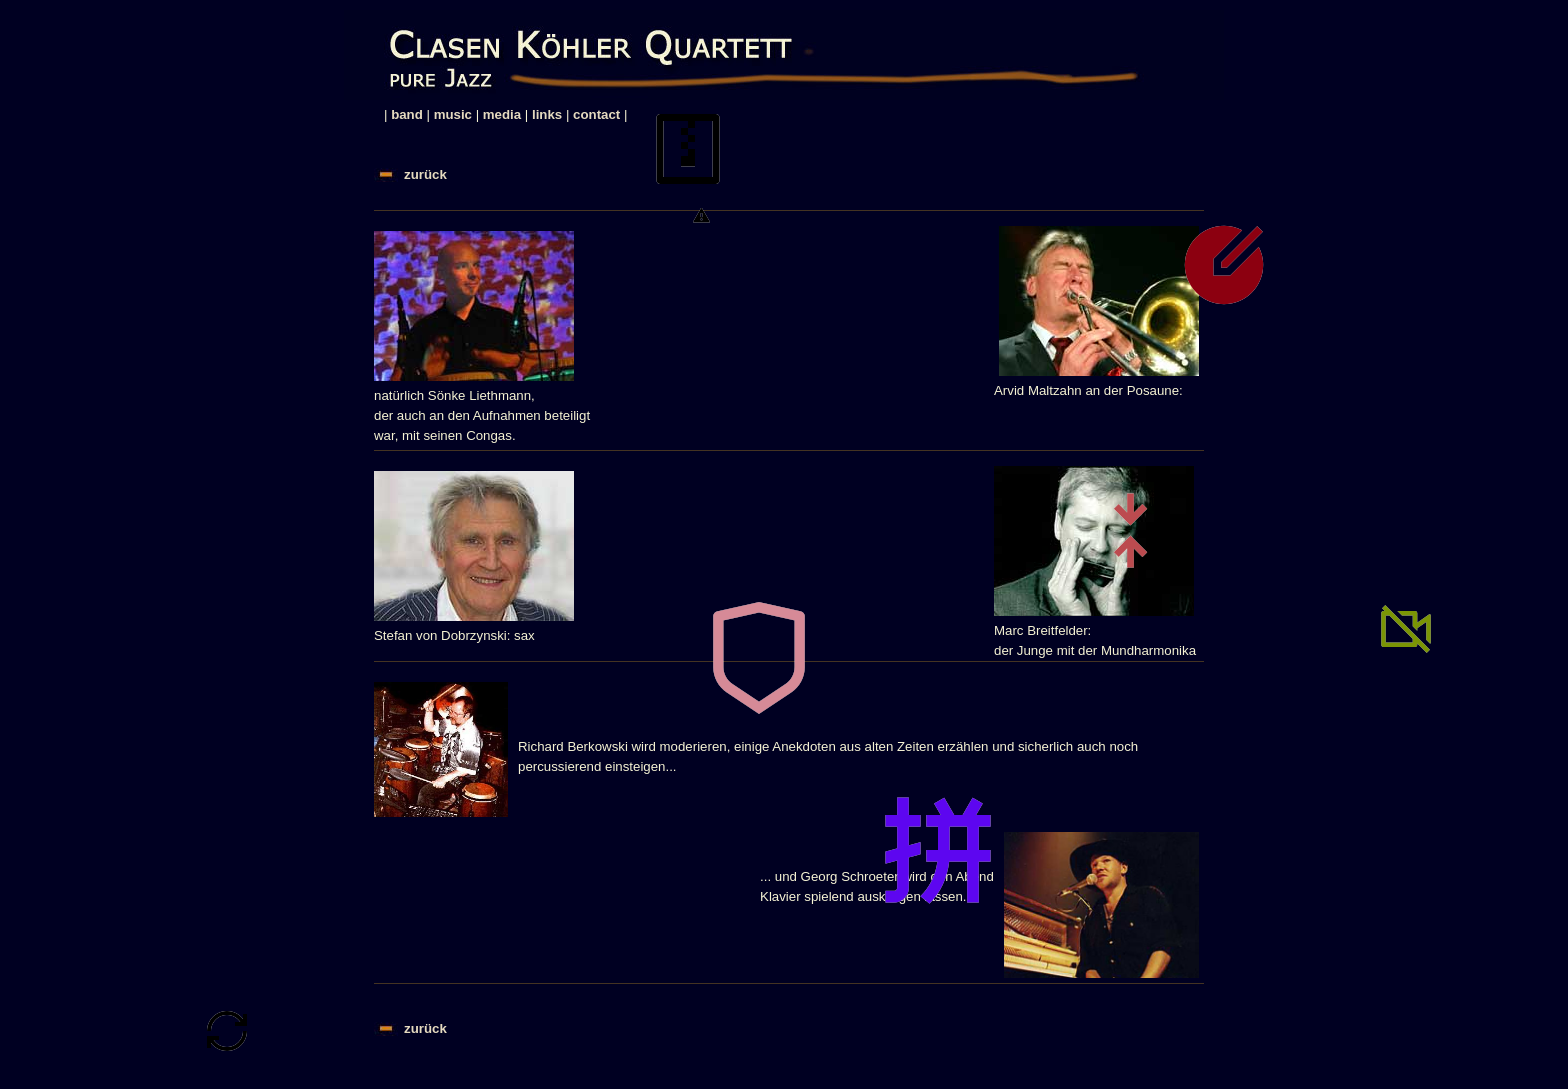 The image size is (1568, 1089). Describe the element at coordinates (1406, 629) in the screenshot. I see `turn off camera during a video call` at that location.